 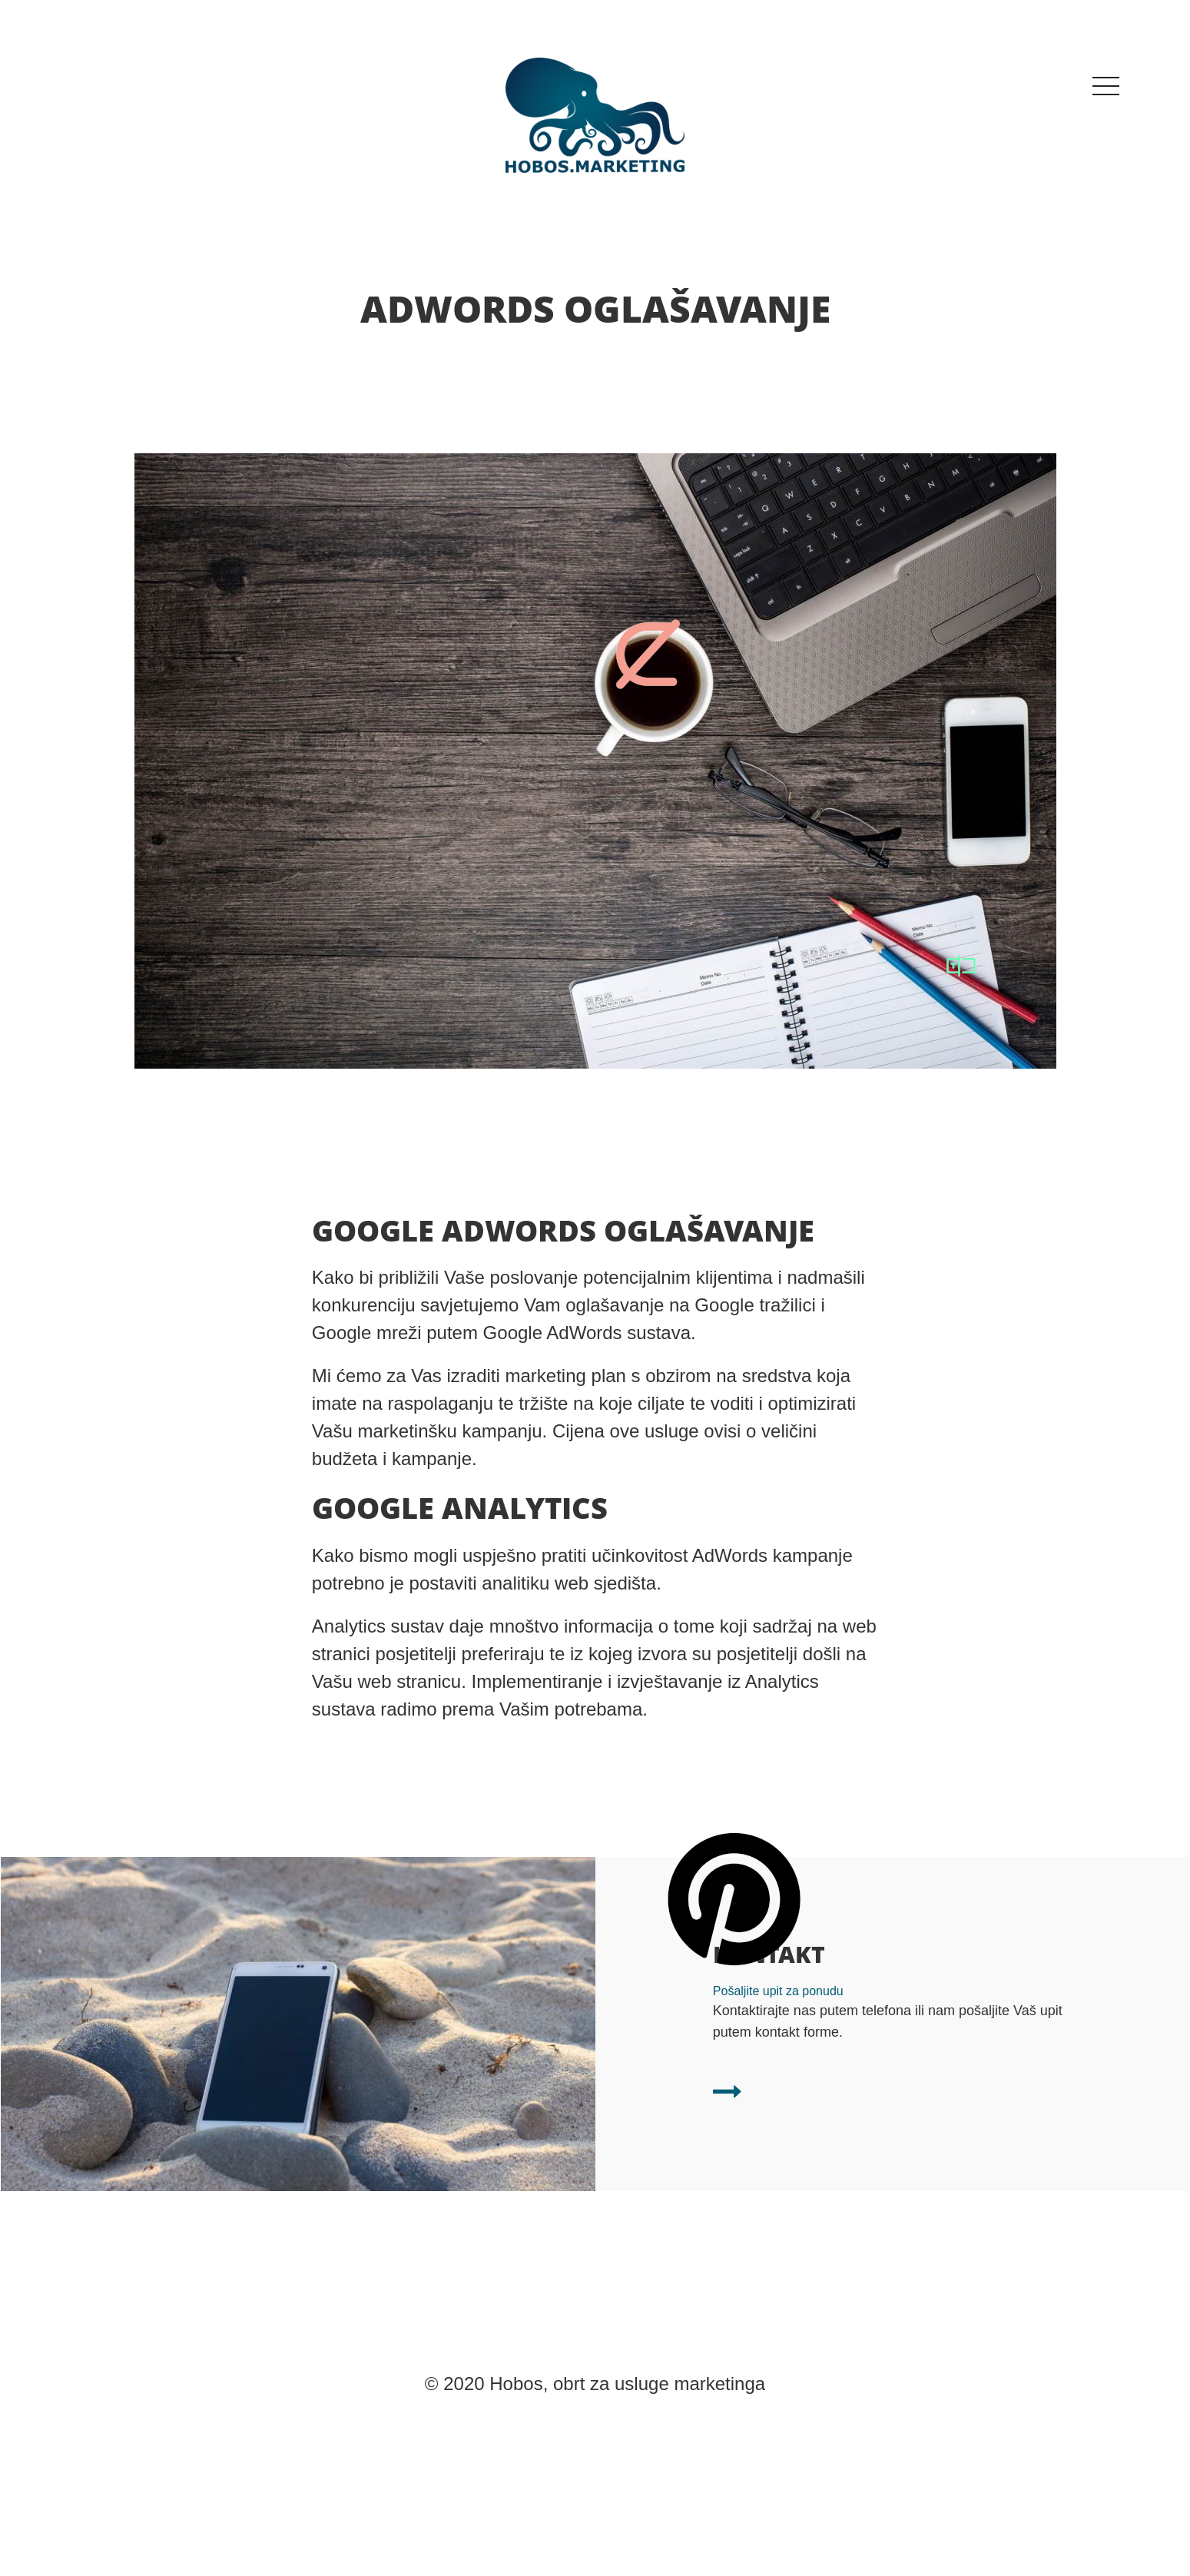 I want to click on enter or edit text in a form field, so click(x=961, y=966).